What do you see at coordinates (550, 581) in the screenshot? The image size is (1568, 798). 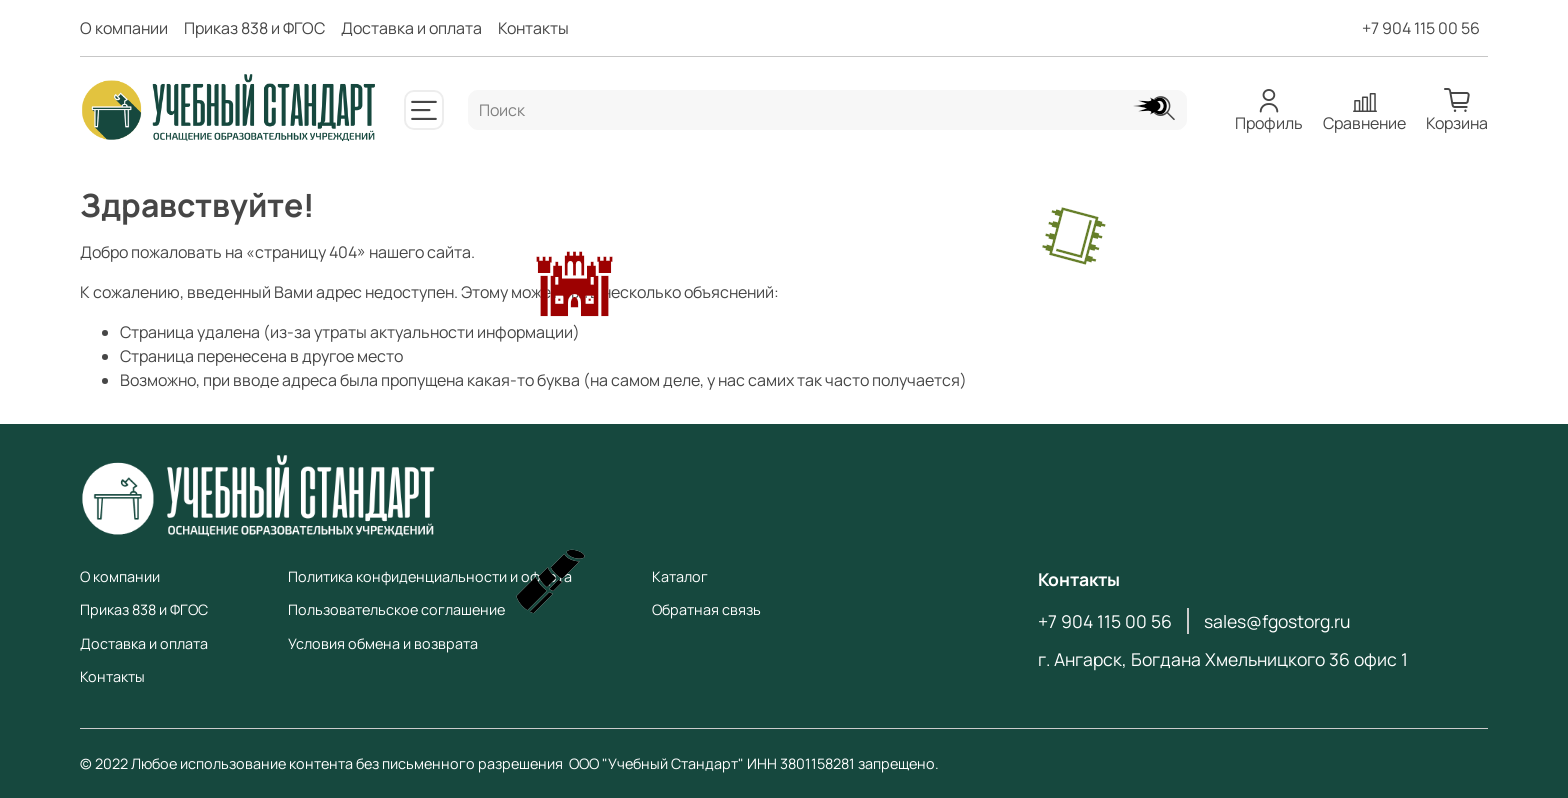 I see `access makeup or beauty tools` at bounding box center [550, 581].